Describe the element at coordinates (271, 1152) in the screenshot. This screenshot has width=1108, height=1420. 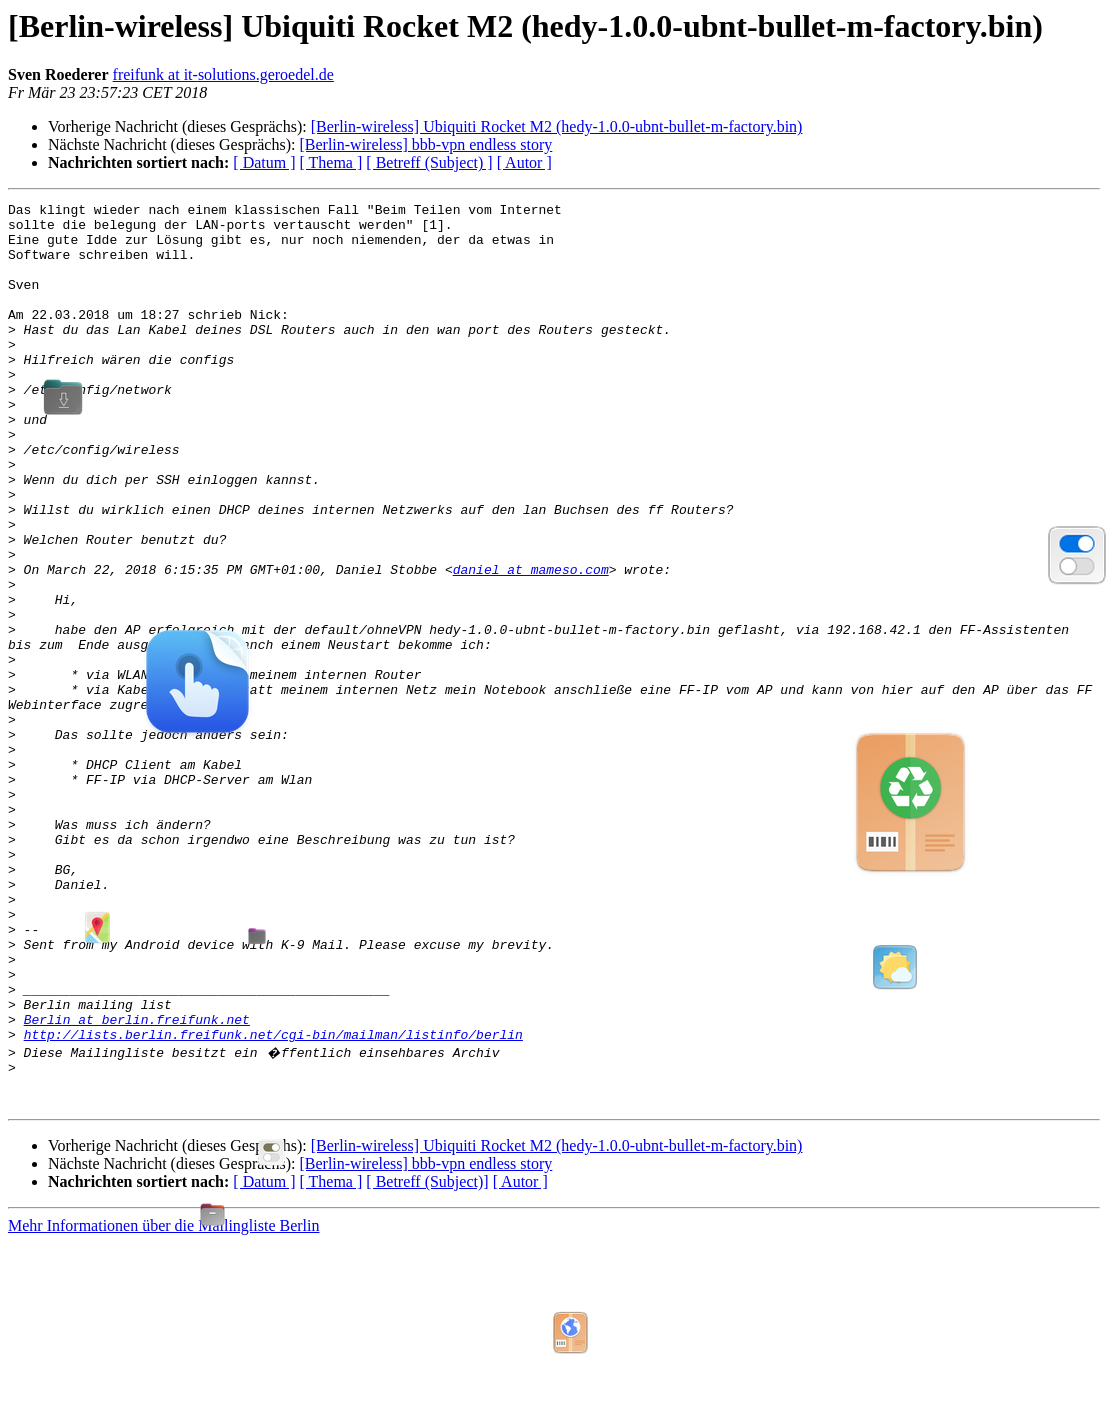
I see `open gnome tweaks to customize desktop settings` at that location.